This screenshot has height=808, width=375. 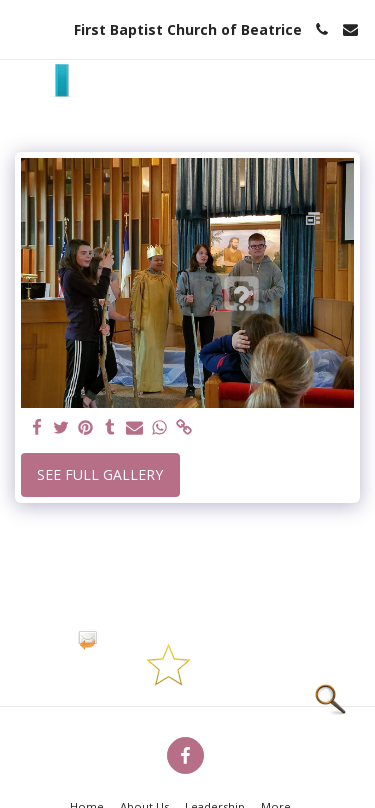 What do you see at coordinates (241, 293) in the screenshot?
I see `indicates no network route available for wired connection` at bounding box center [241, 293].